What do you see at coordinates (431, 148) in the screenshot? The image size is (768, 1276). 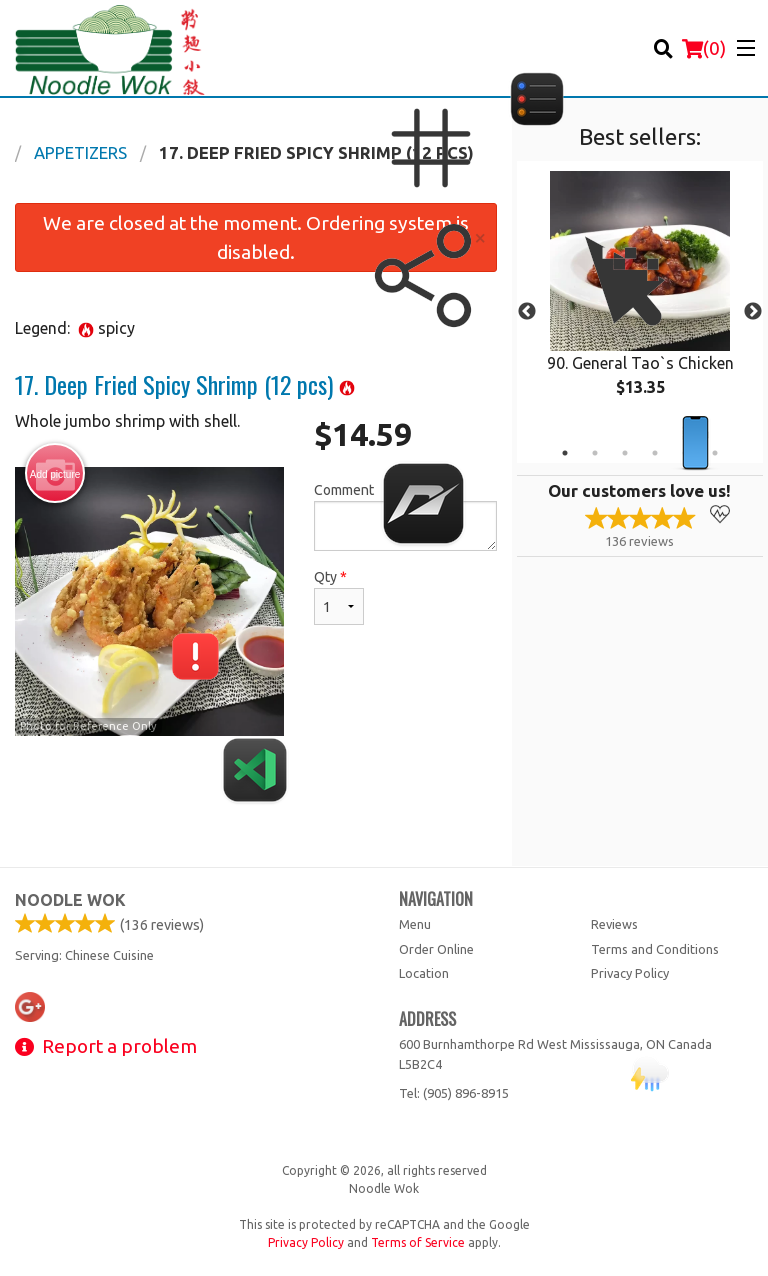 I see `open sudoku puzzle game` at bounding box center [431, 148].